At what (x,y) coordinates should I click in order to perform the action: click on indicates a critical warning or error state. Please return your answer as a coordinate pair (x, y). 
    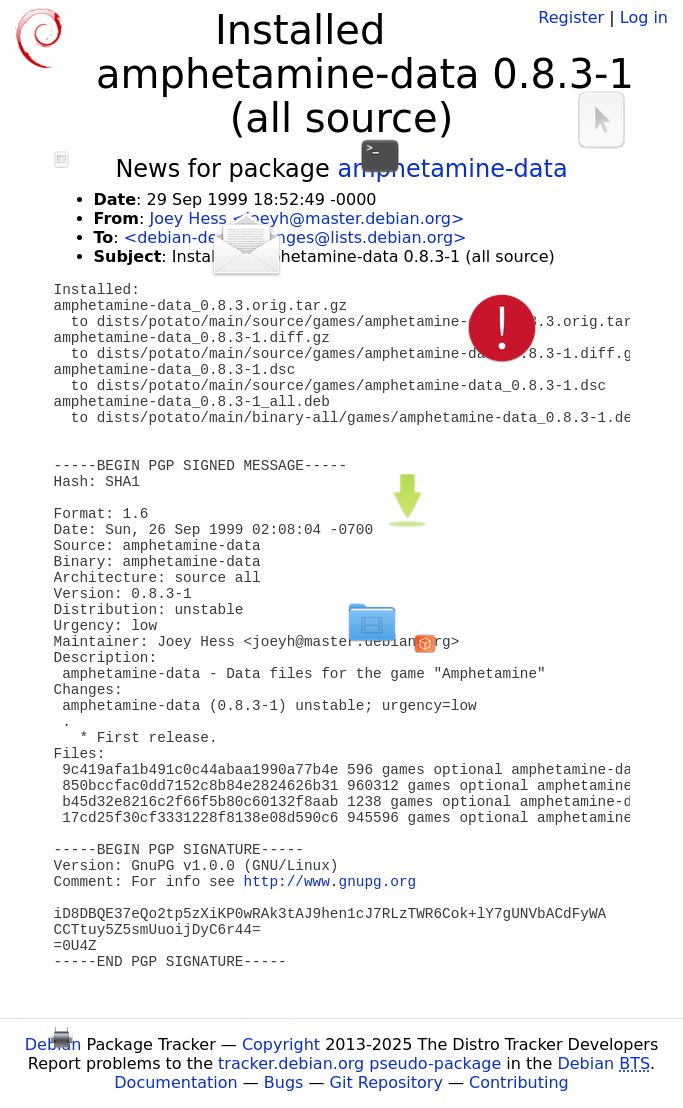
    Looking at the image, I should click on (502, 328).